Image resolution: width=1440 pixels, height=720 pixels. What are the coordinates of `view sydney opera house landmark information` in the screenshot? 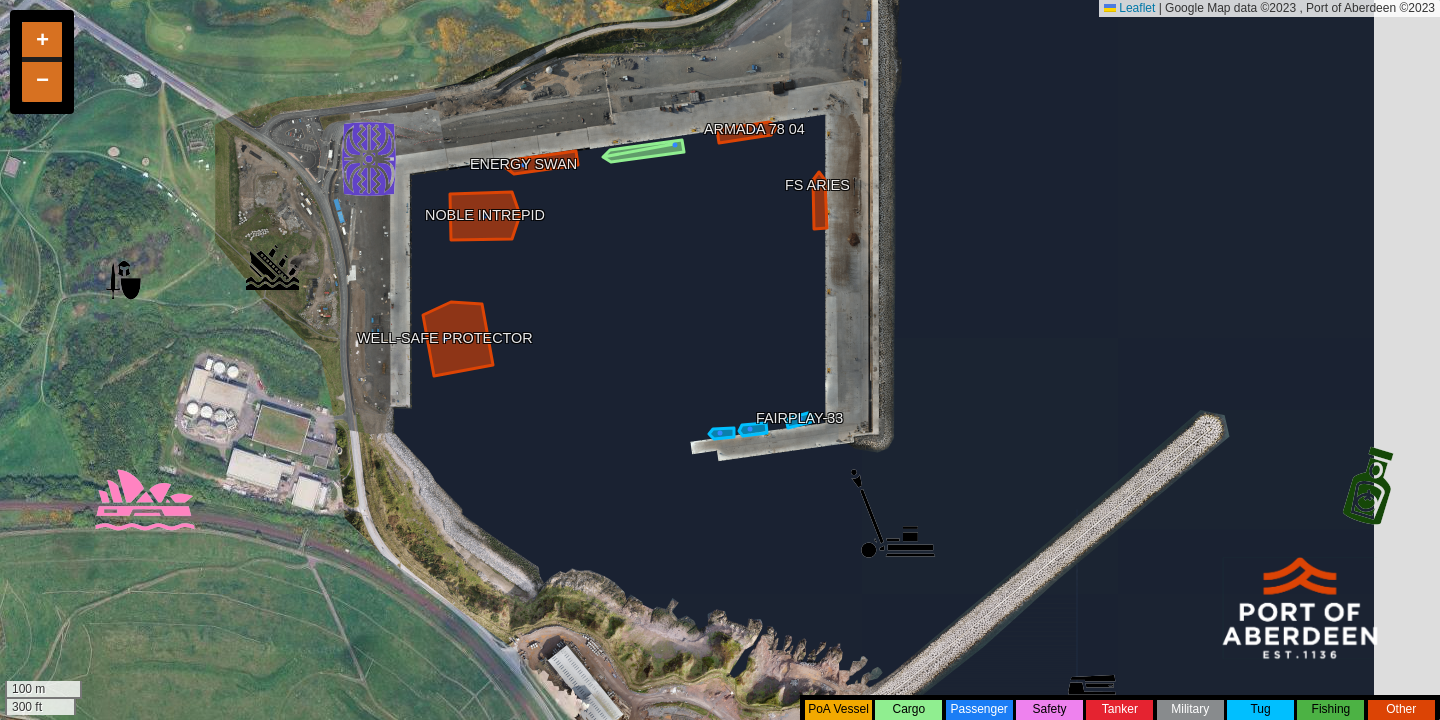 It's located at (145, 492).